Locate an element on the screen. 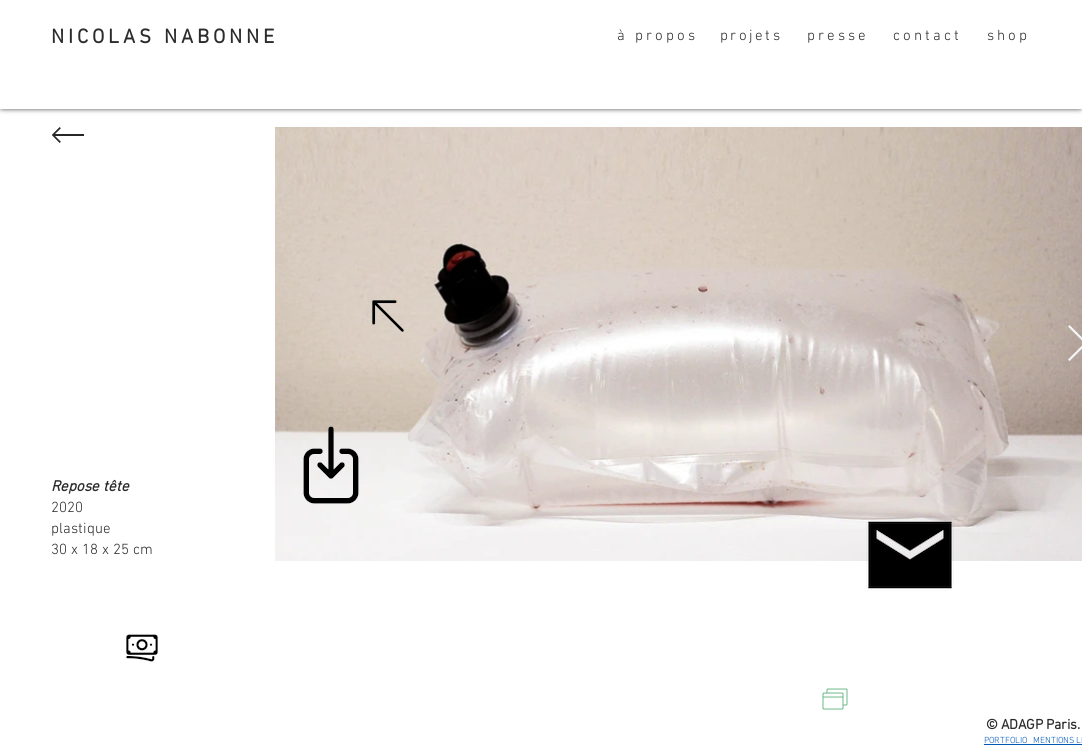 Image resolution: width=1082 pixels, height=753 pixels. download file to device is located at coordinates (331, 465).